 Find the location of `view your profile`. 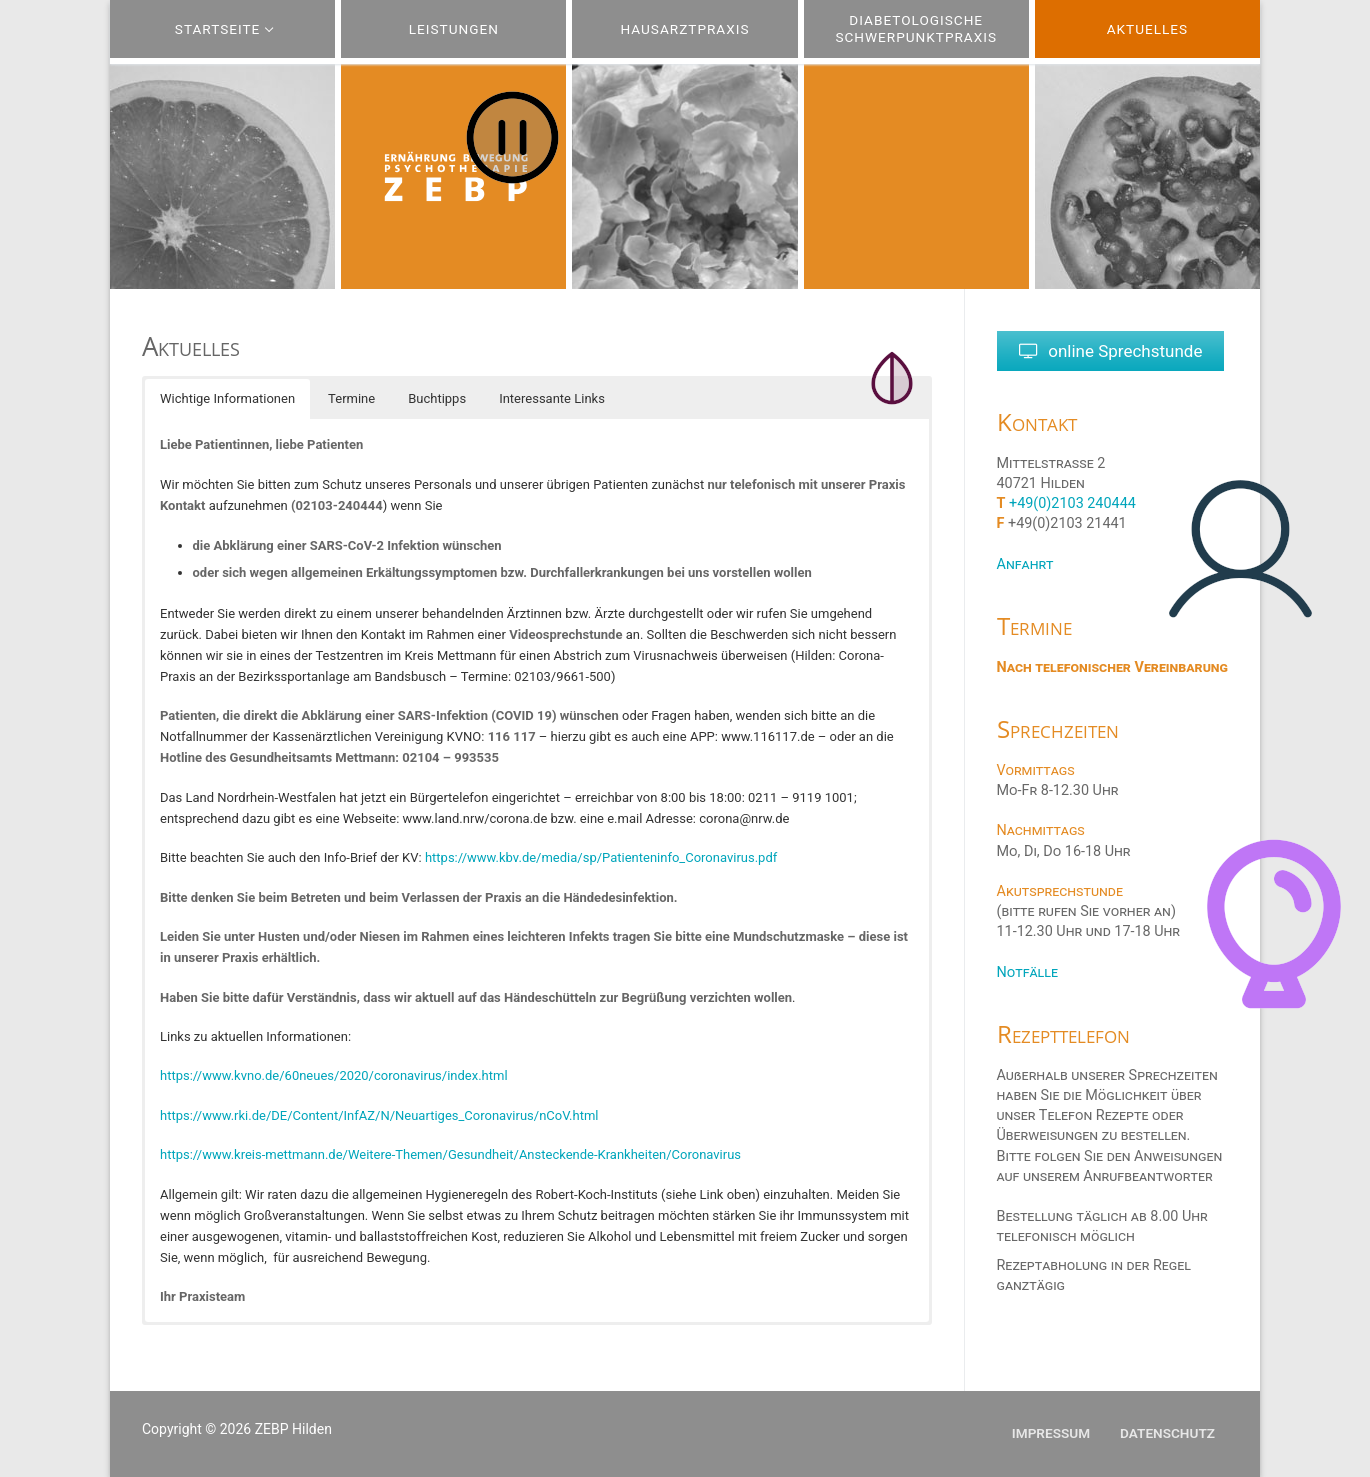

view your profile is located at coordinates (1240, 551).